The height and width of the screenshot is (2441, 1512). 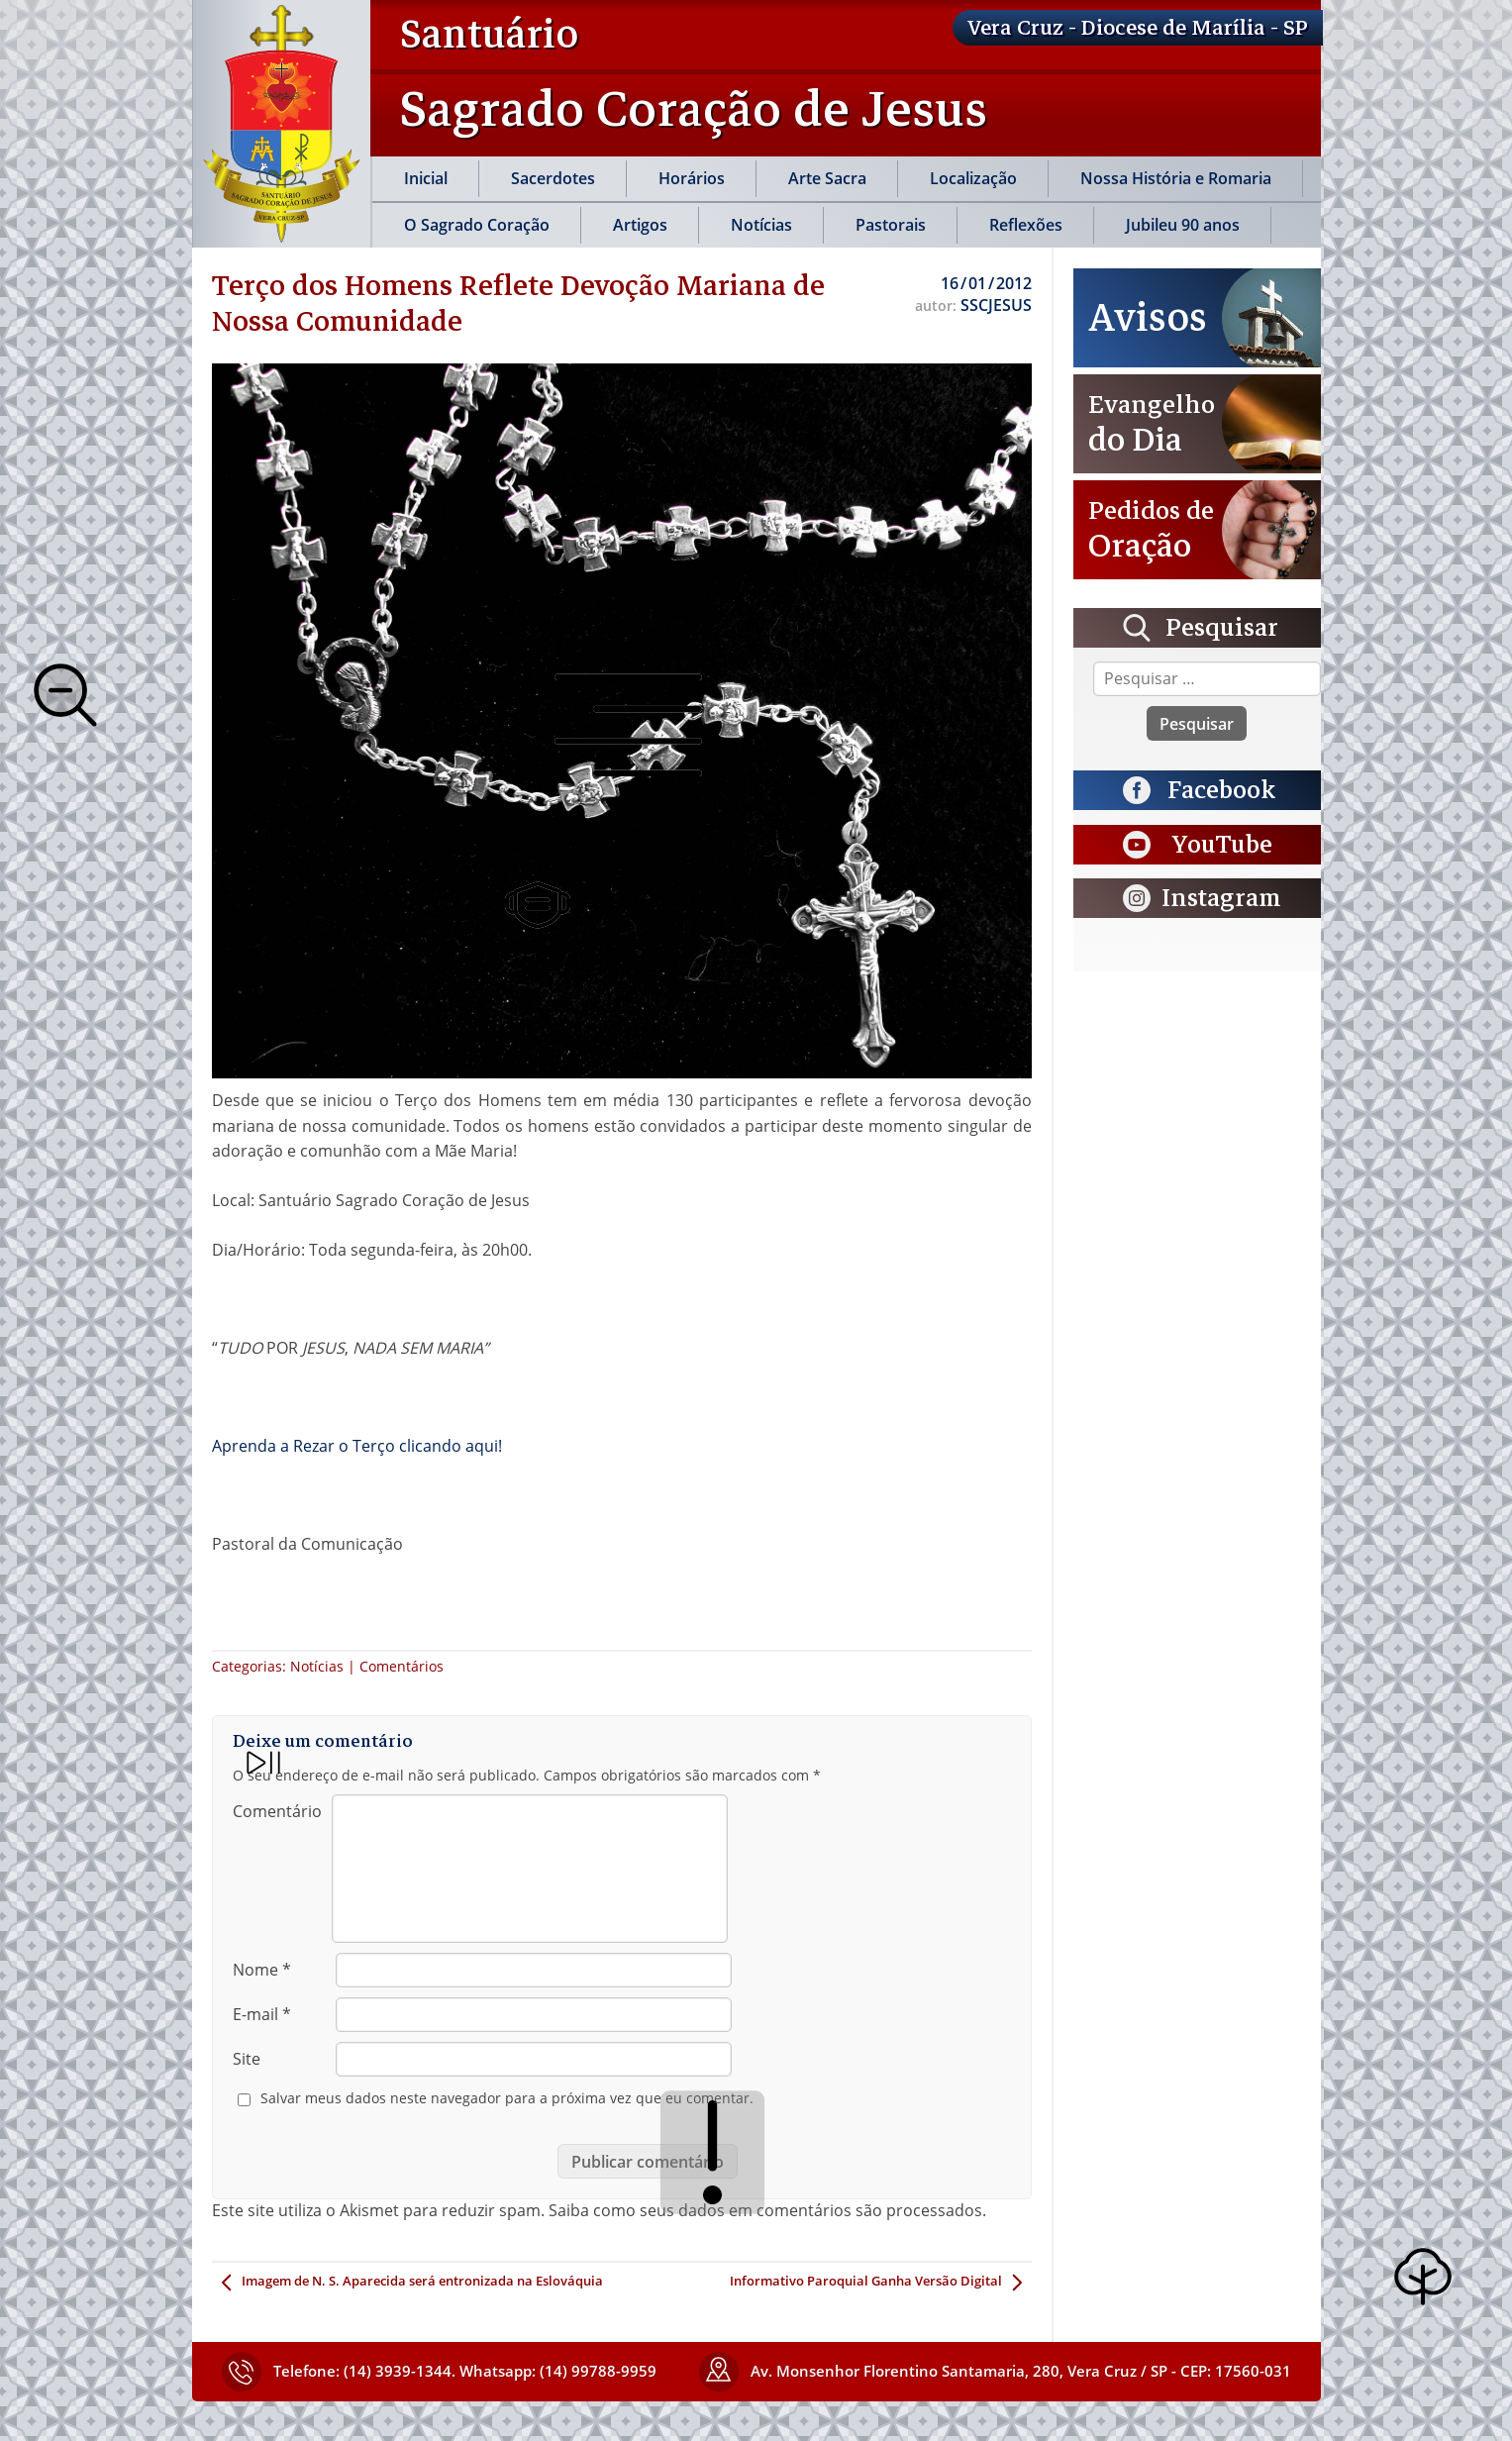 I want to click on toggle between play and pause for media, so click(x=263, y=1763).